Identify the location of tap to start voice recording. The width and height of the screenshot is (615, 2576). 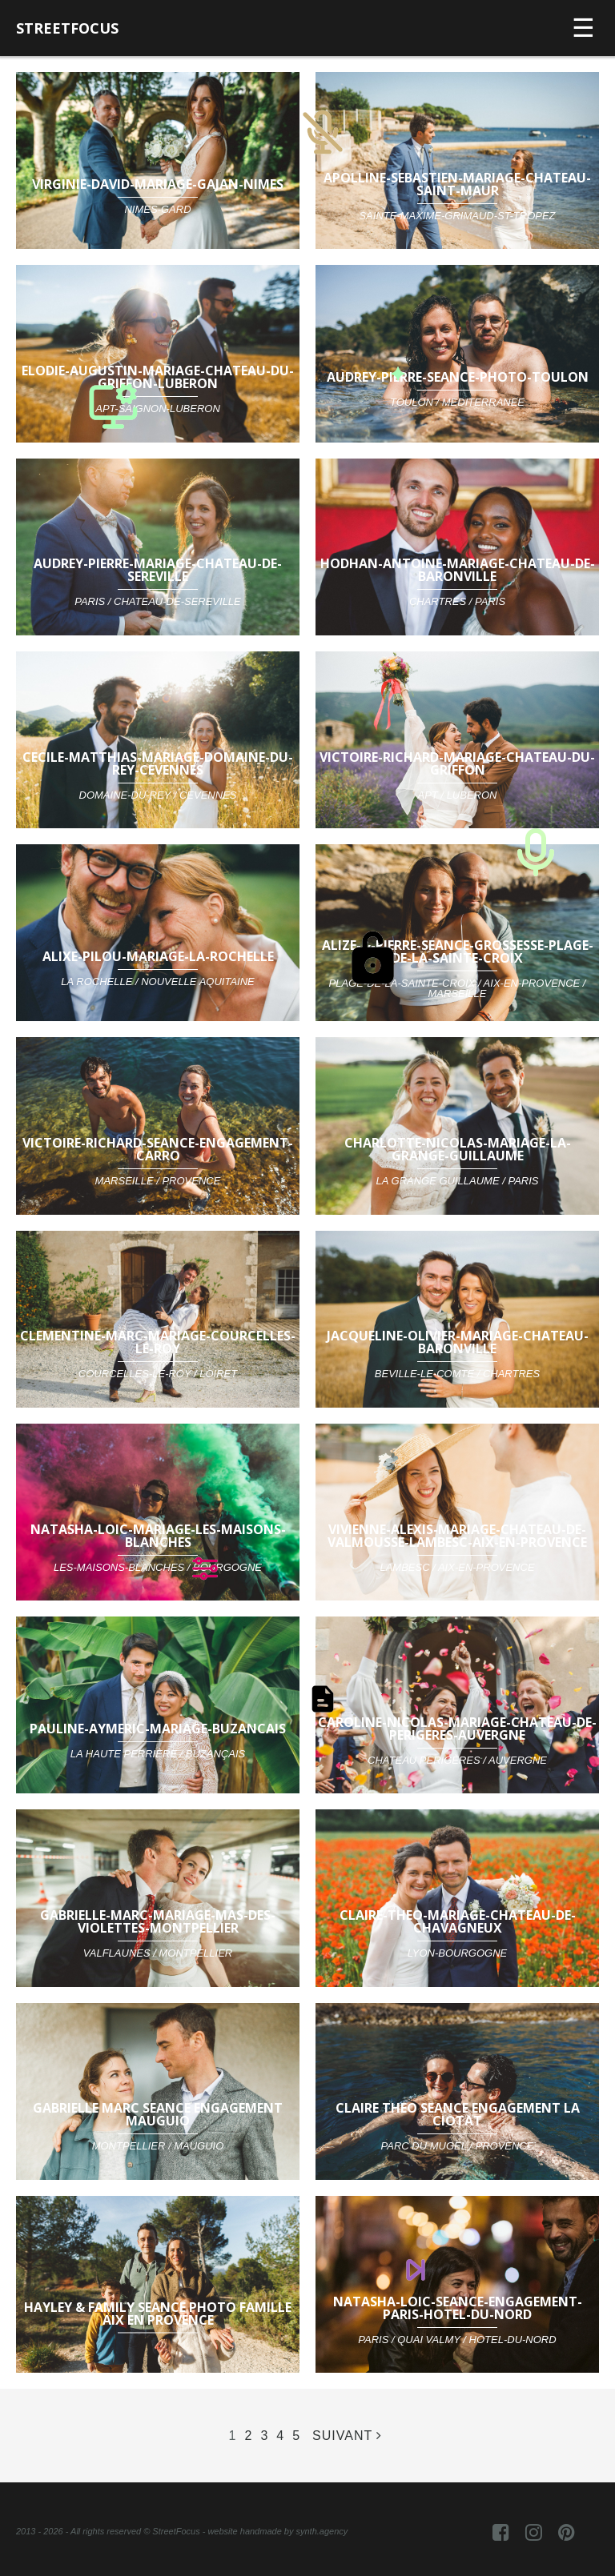
(536, 851).